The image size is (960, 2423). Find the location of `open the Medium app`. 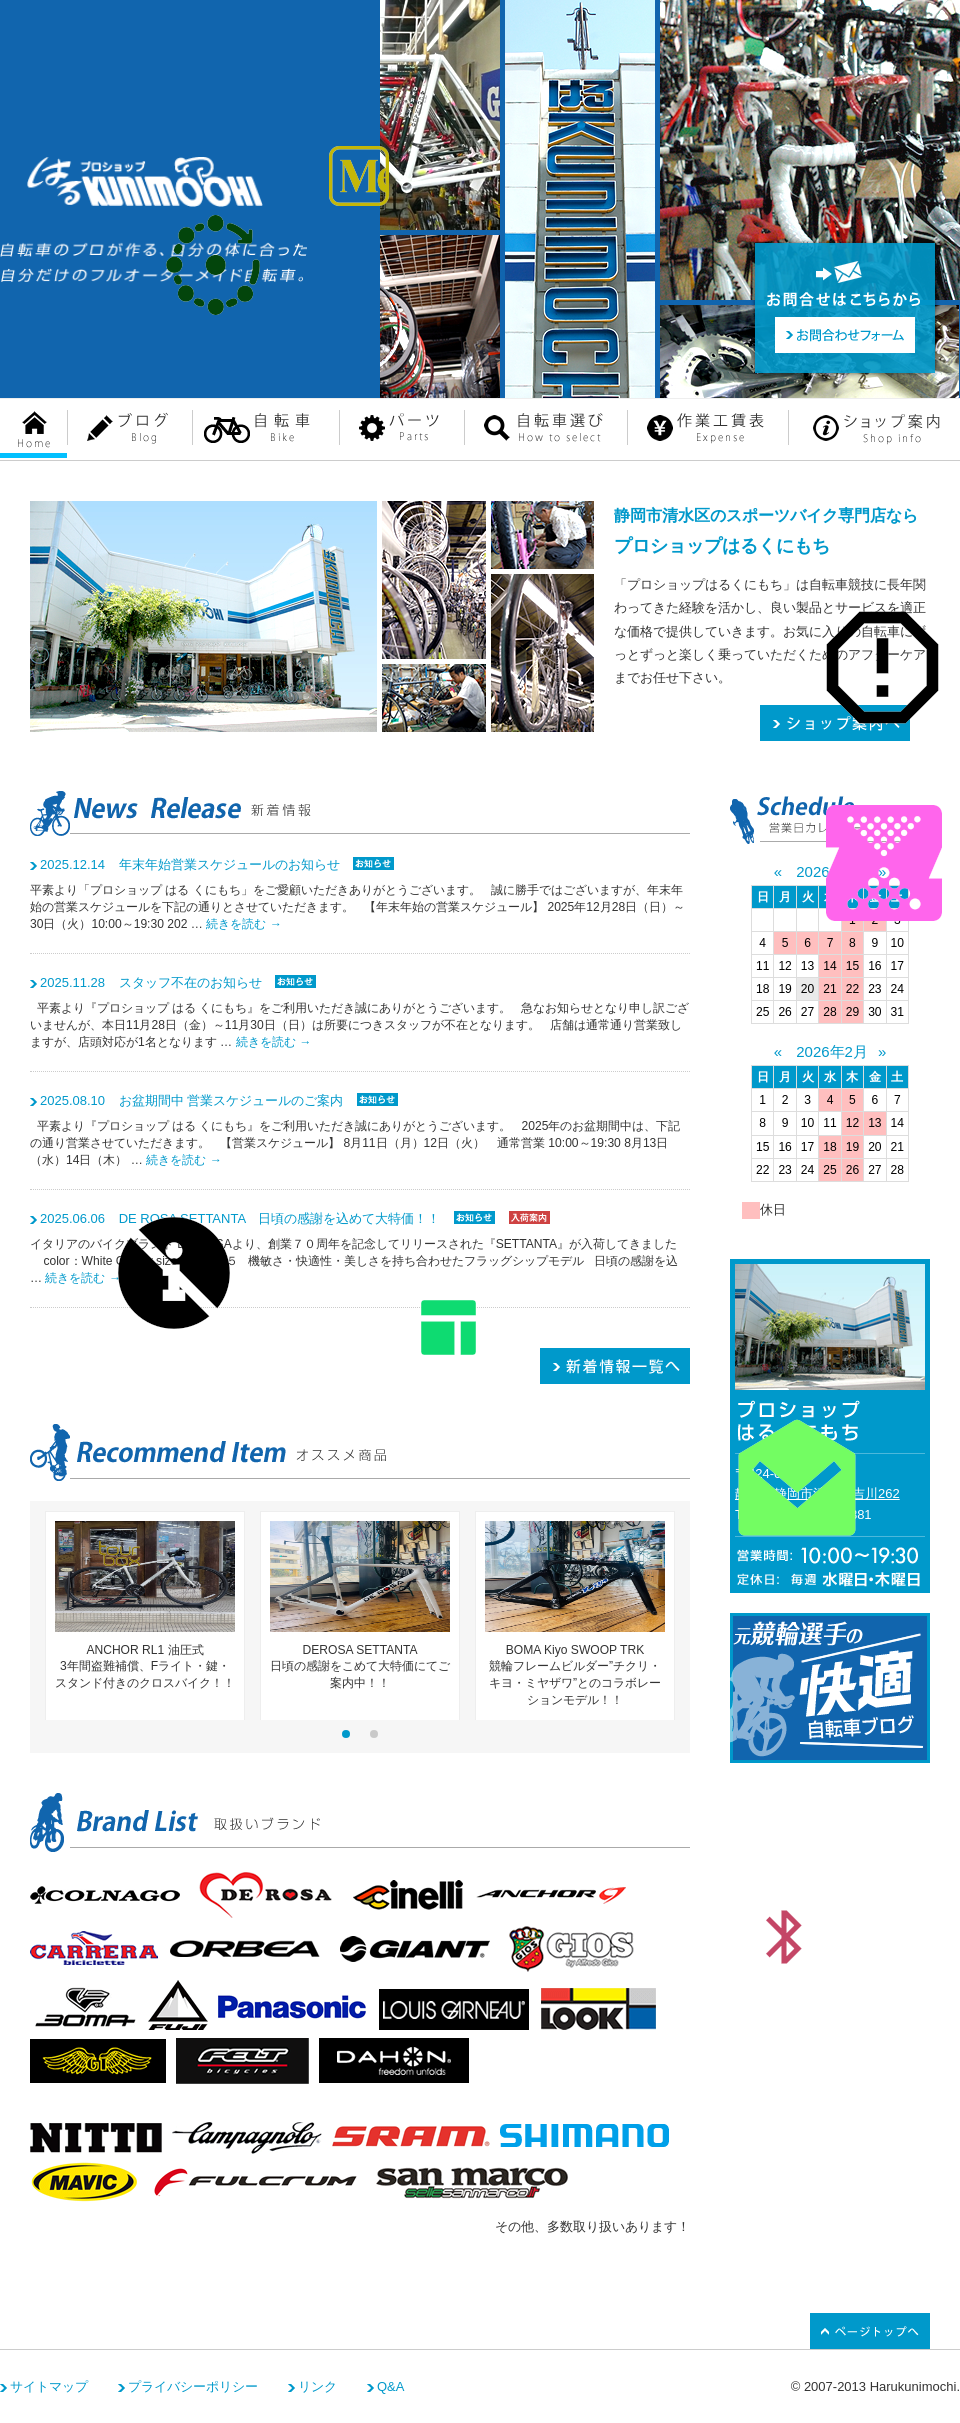

open the Medium app is located at coordinates (359, 176).